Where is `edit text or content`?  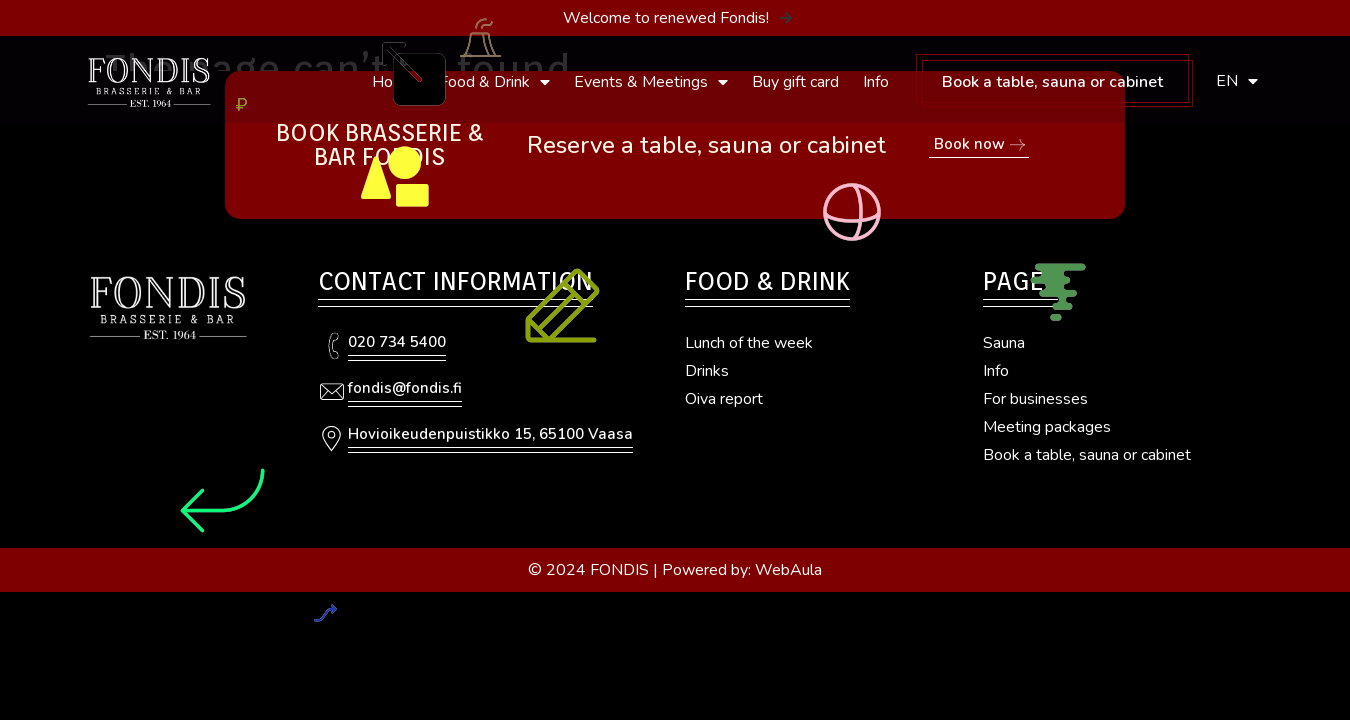
edit text or content is located at coordinates (561, 307).